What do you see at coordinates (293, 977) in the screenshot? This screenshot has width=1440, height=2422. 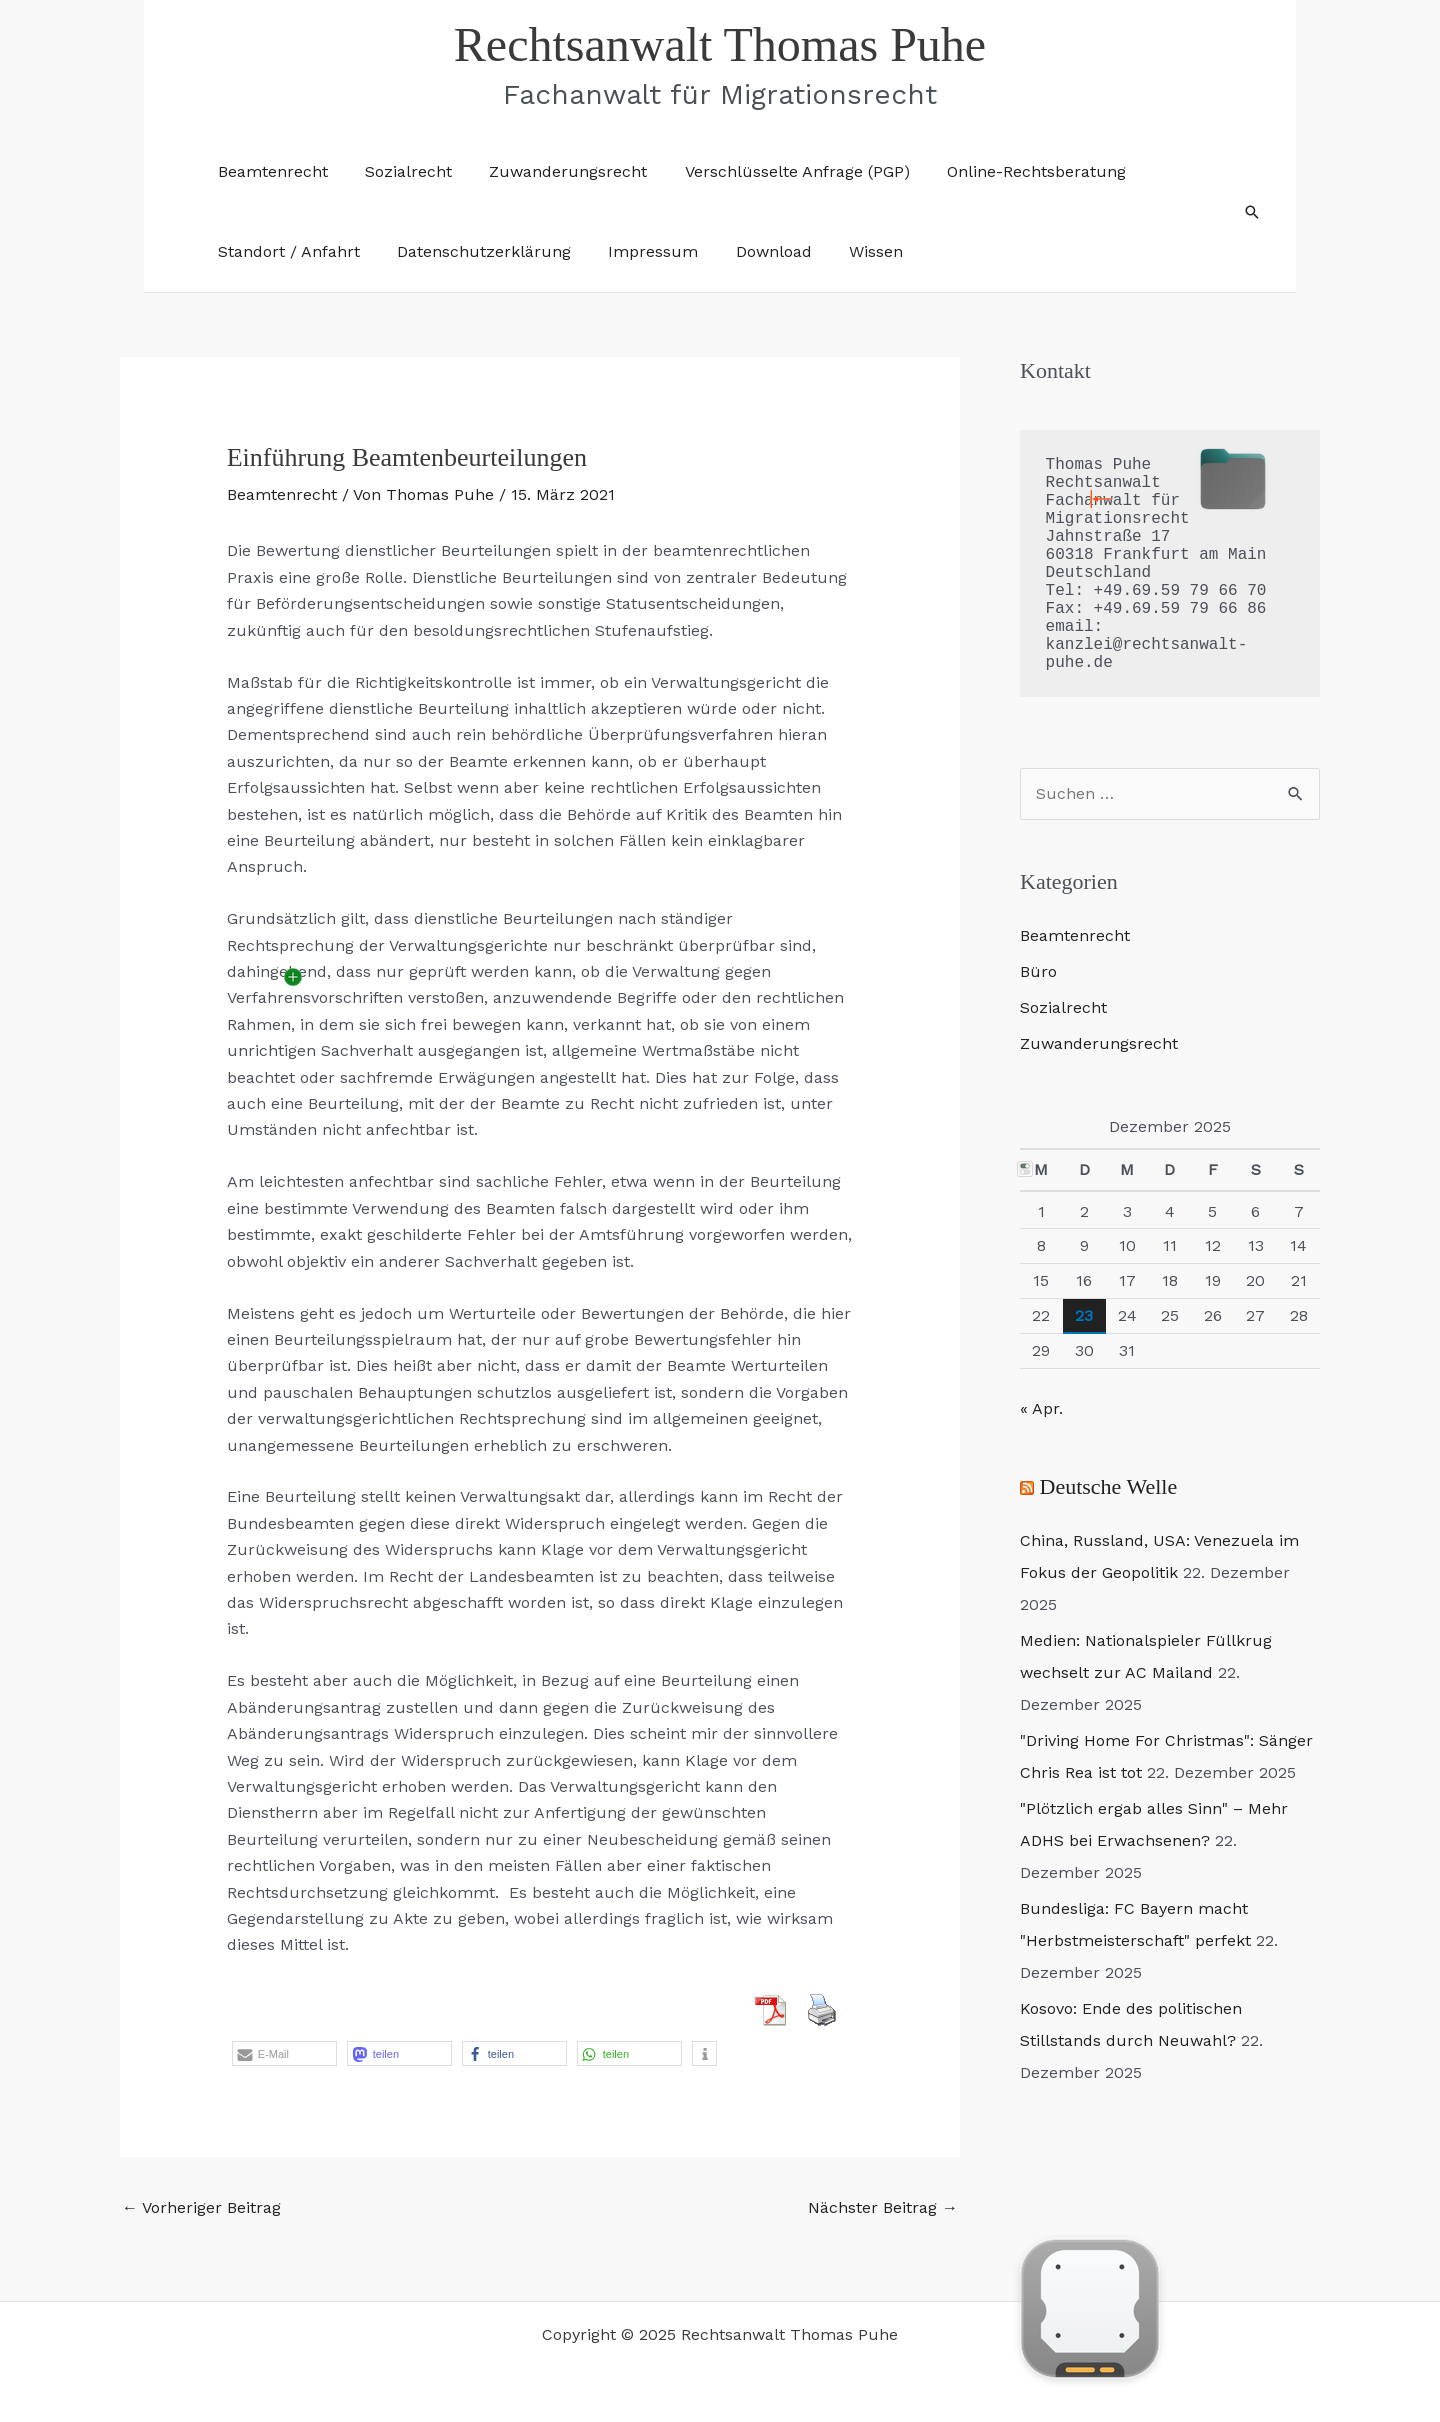 I see `add a new item to a list` at bounding box center [293, 977].